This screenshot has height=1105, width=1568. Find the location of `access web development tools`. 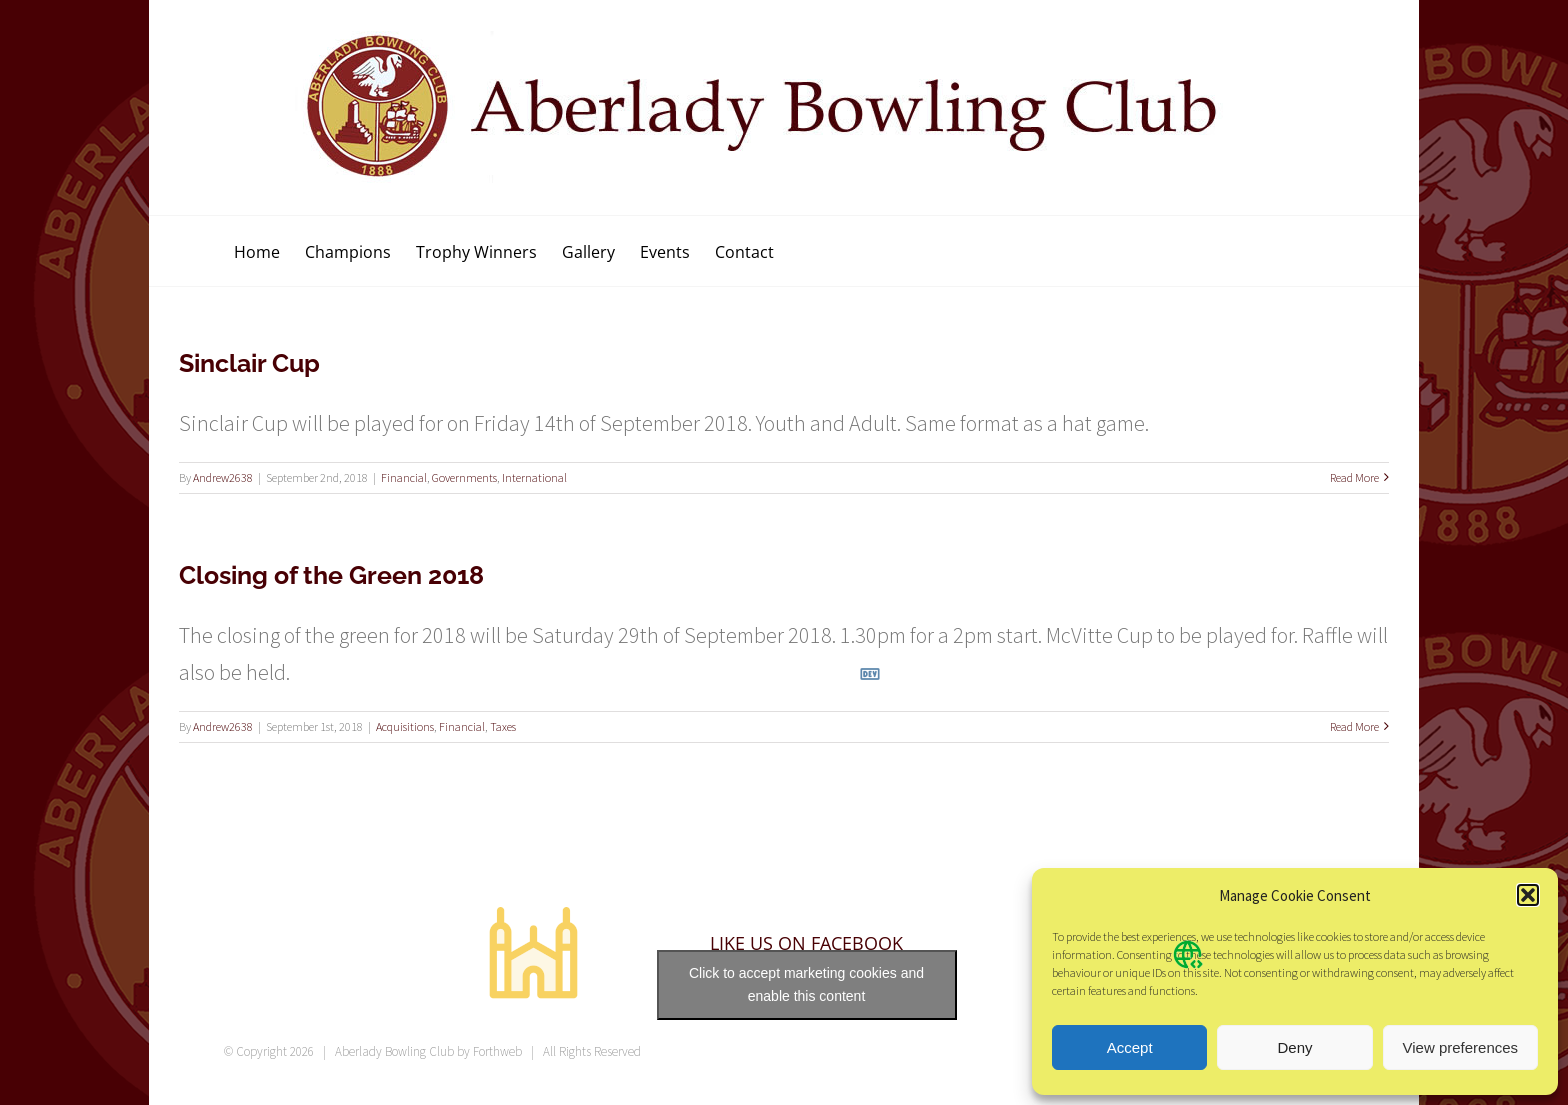

access web development tools is located at coordinates (1187, 954).